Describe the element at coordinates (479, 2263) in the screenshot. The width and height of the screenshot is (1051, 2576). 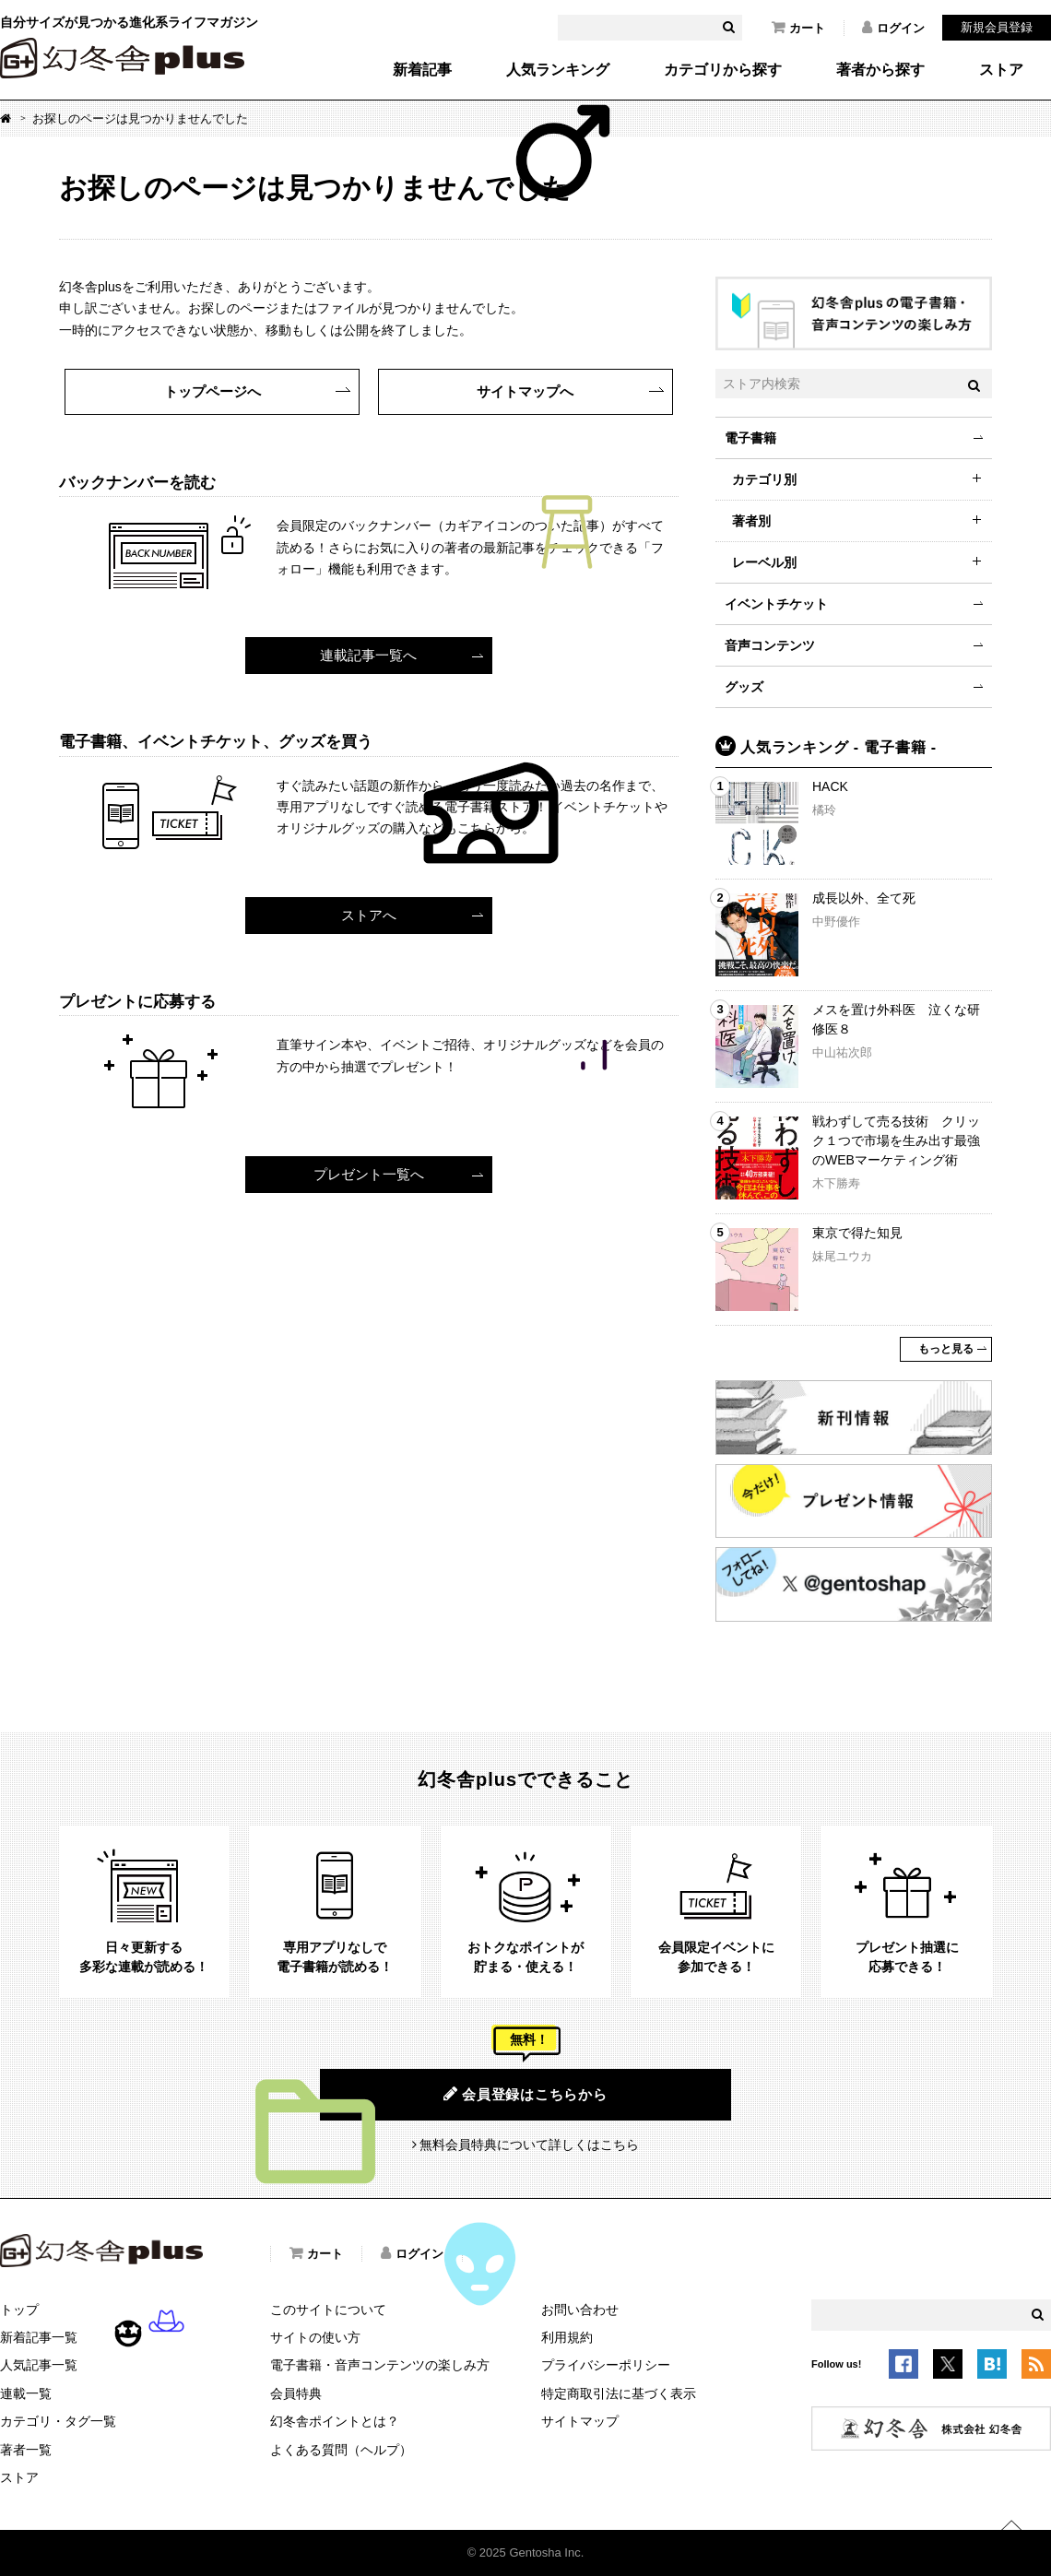
I see `indicates extraterrestrial or sci-fi themed content` at that location.